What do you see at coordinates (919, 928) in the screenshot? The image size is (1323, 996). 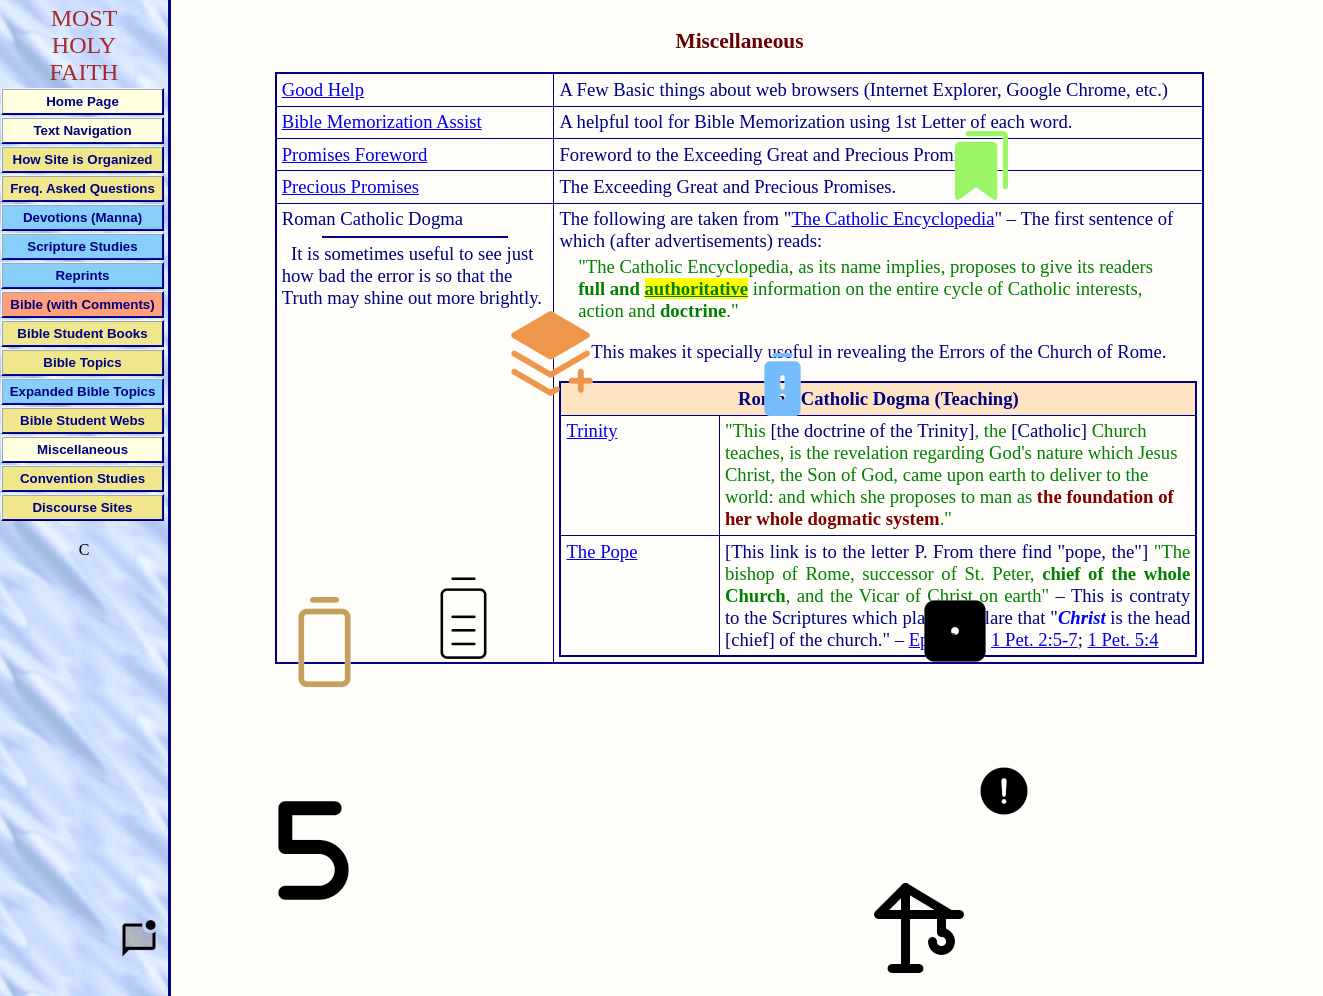 I see `indicates construction or building in progress` at bounding box center [919, 928].